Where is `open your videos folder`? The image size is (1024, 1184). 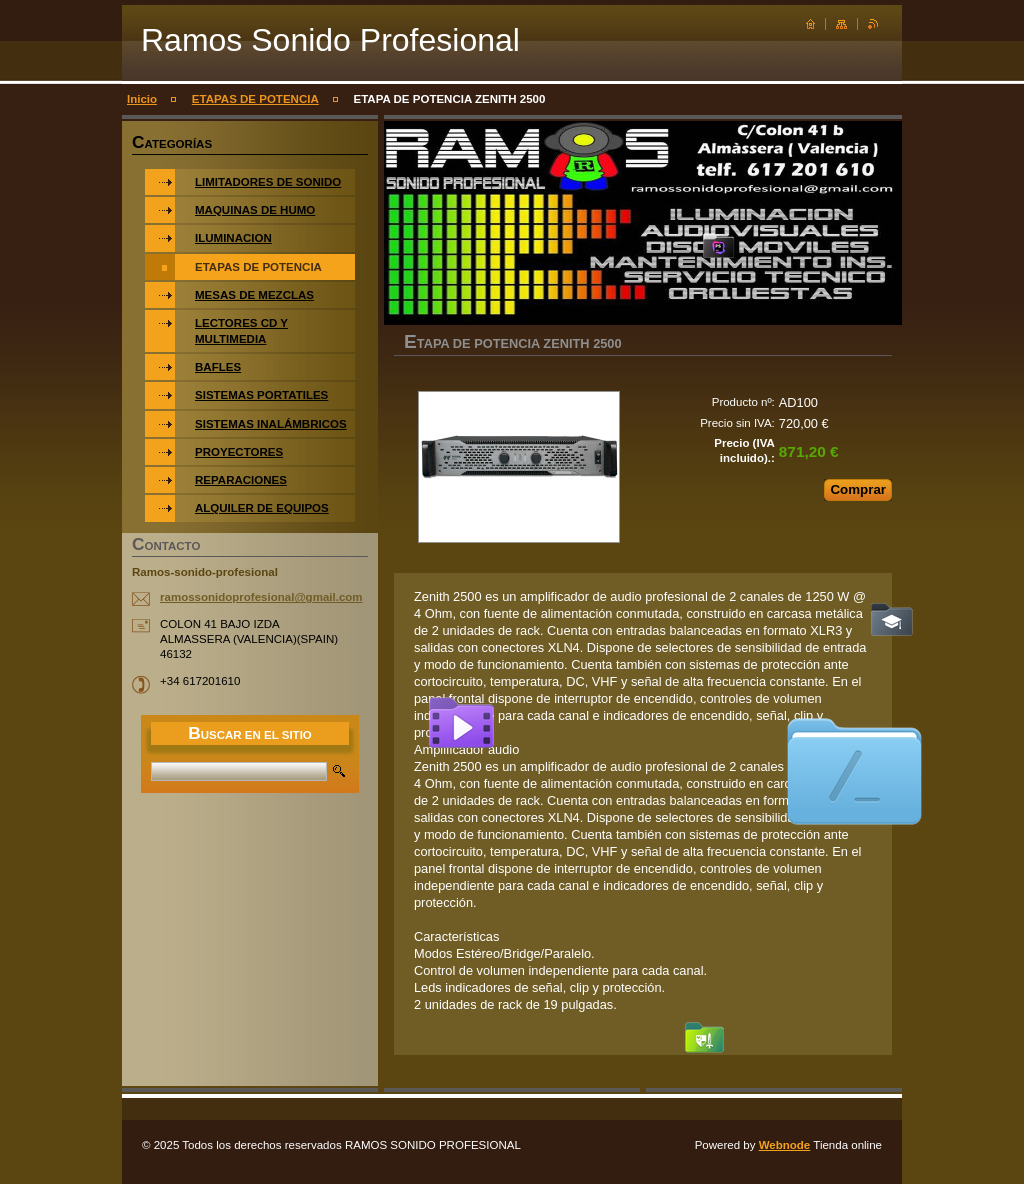
open your videos folder is located at coordinates (461, 724).